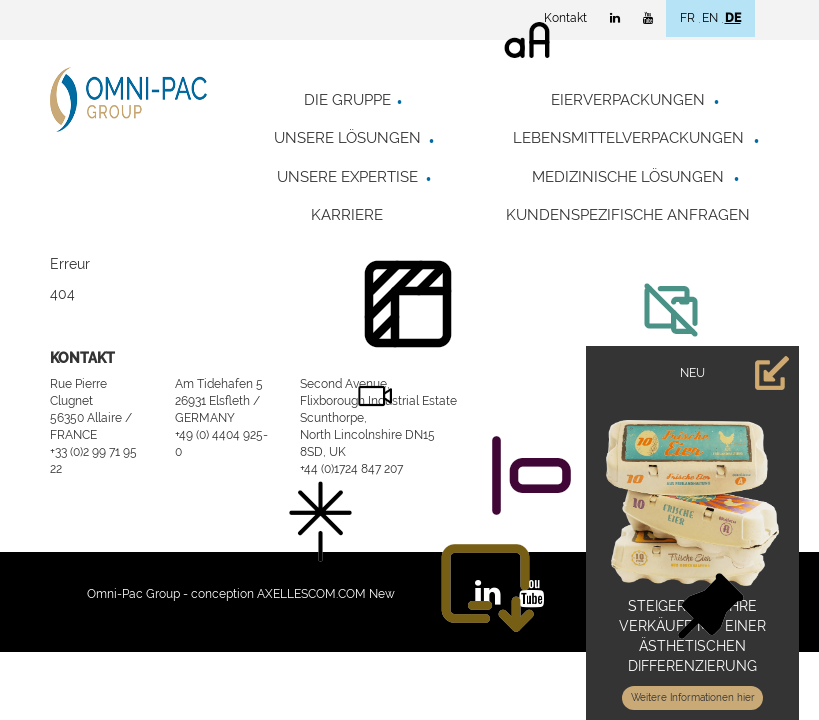  I want to click on download content to tablet device, so click(485, 583).